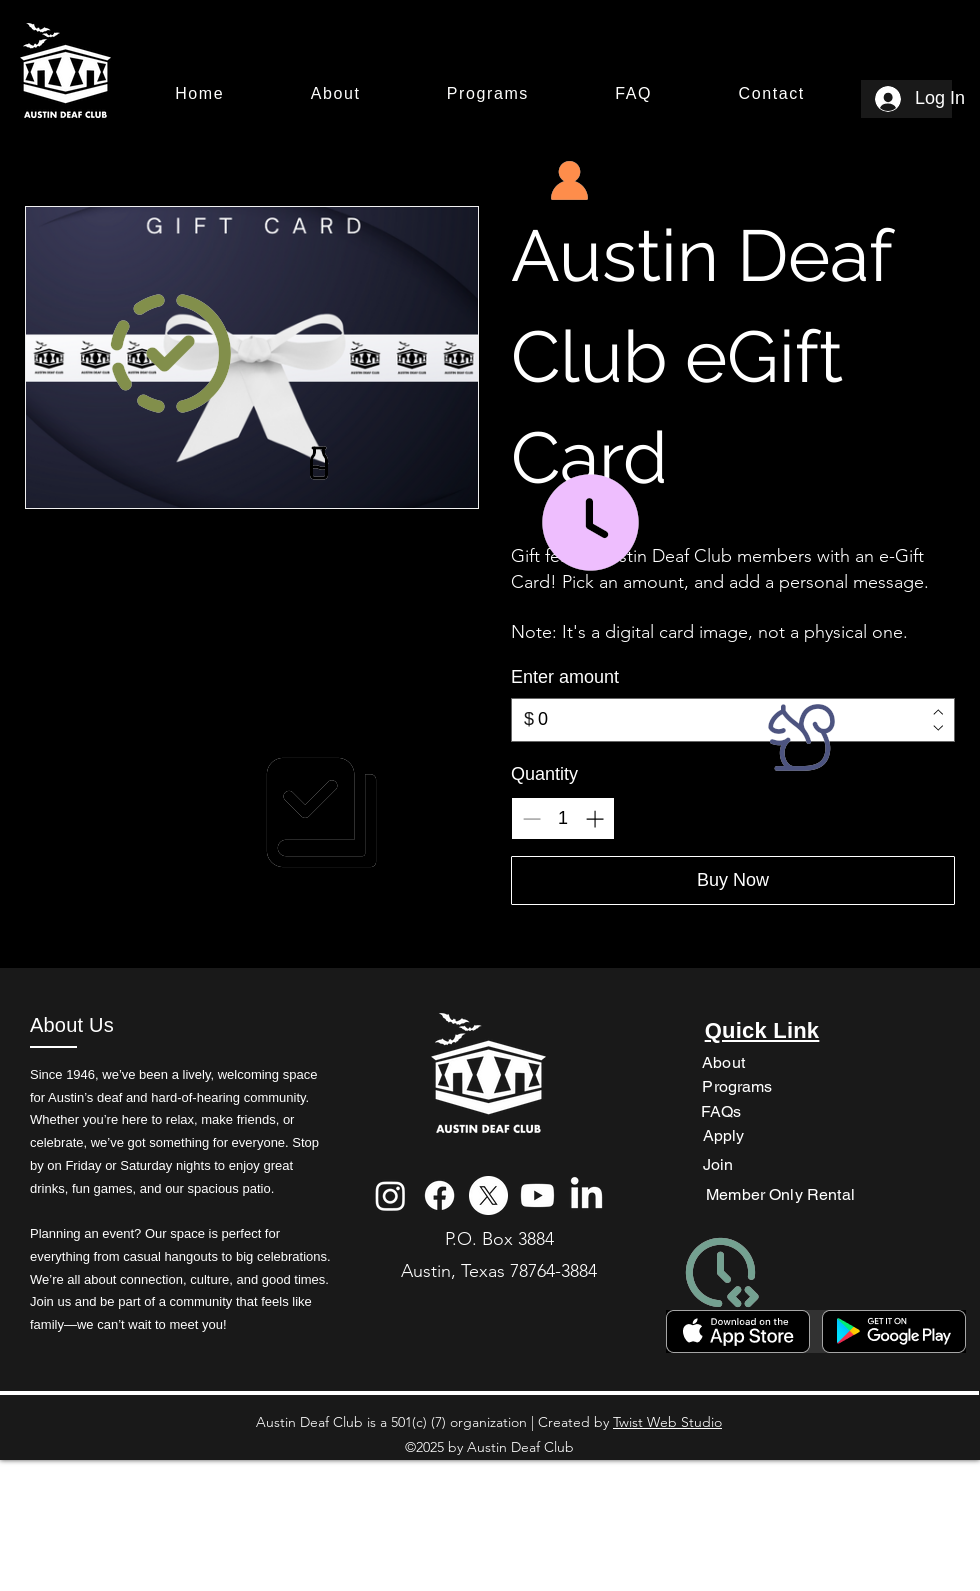 The width and height of the screenshot is (980, 1591). I want to click on view server rules channel, so click(321, 812).